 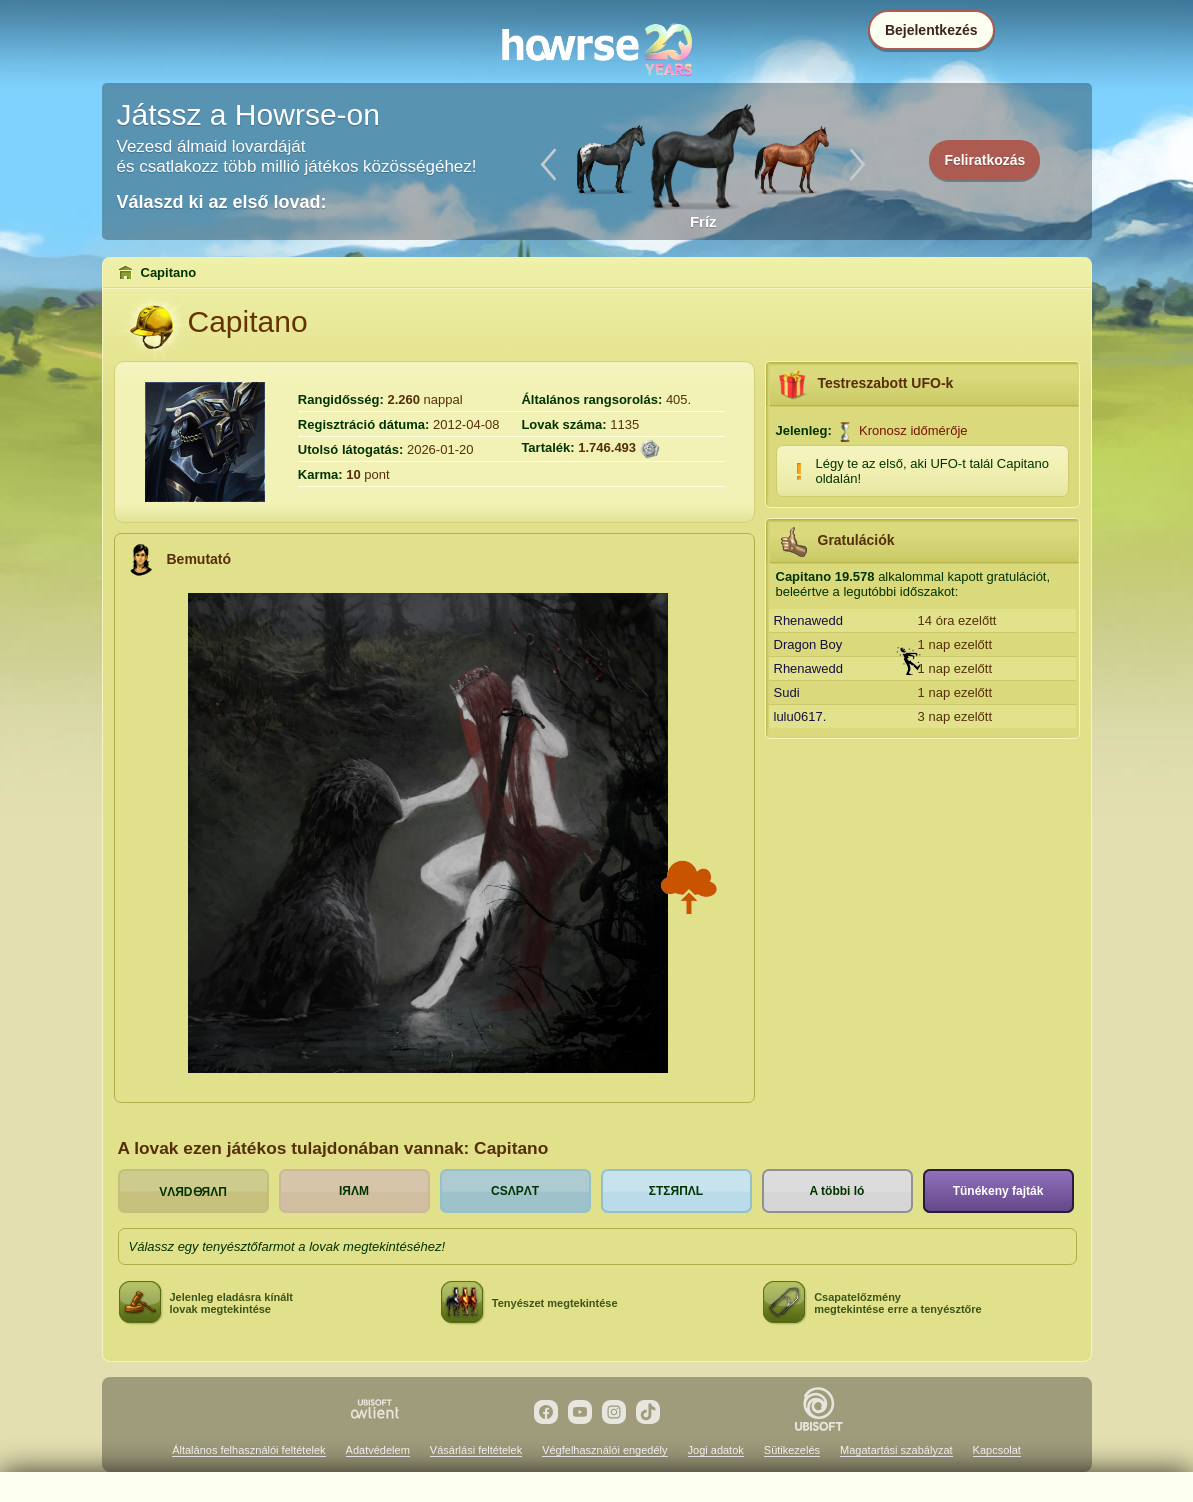 I want to click on zombie enemy or character type in a game, so click(x=910, y=661).